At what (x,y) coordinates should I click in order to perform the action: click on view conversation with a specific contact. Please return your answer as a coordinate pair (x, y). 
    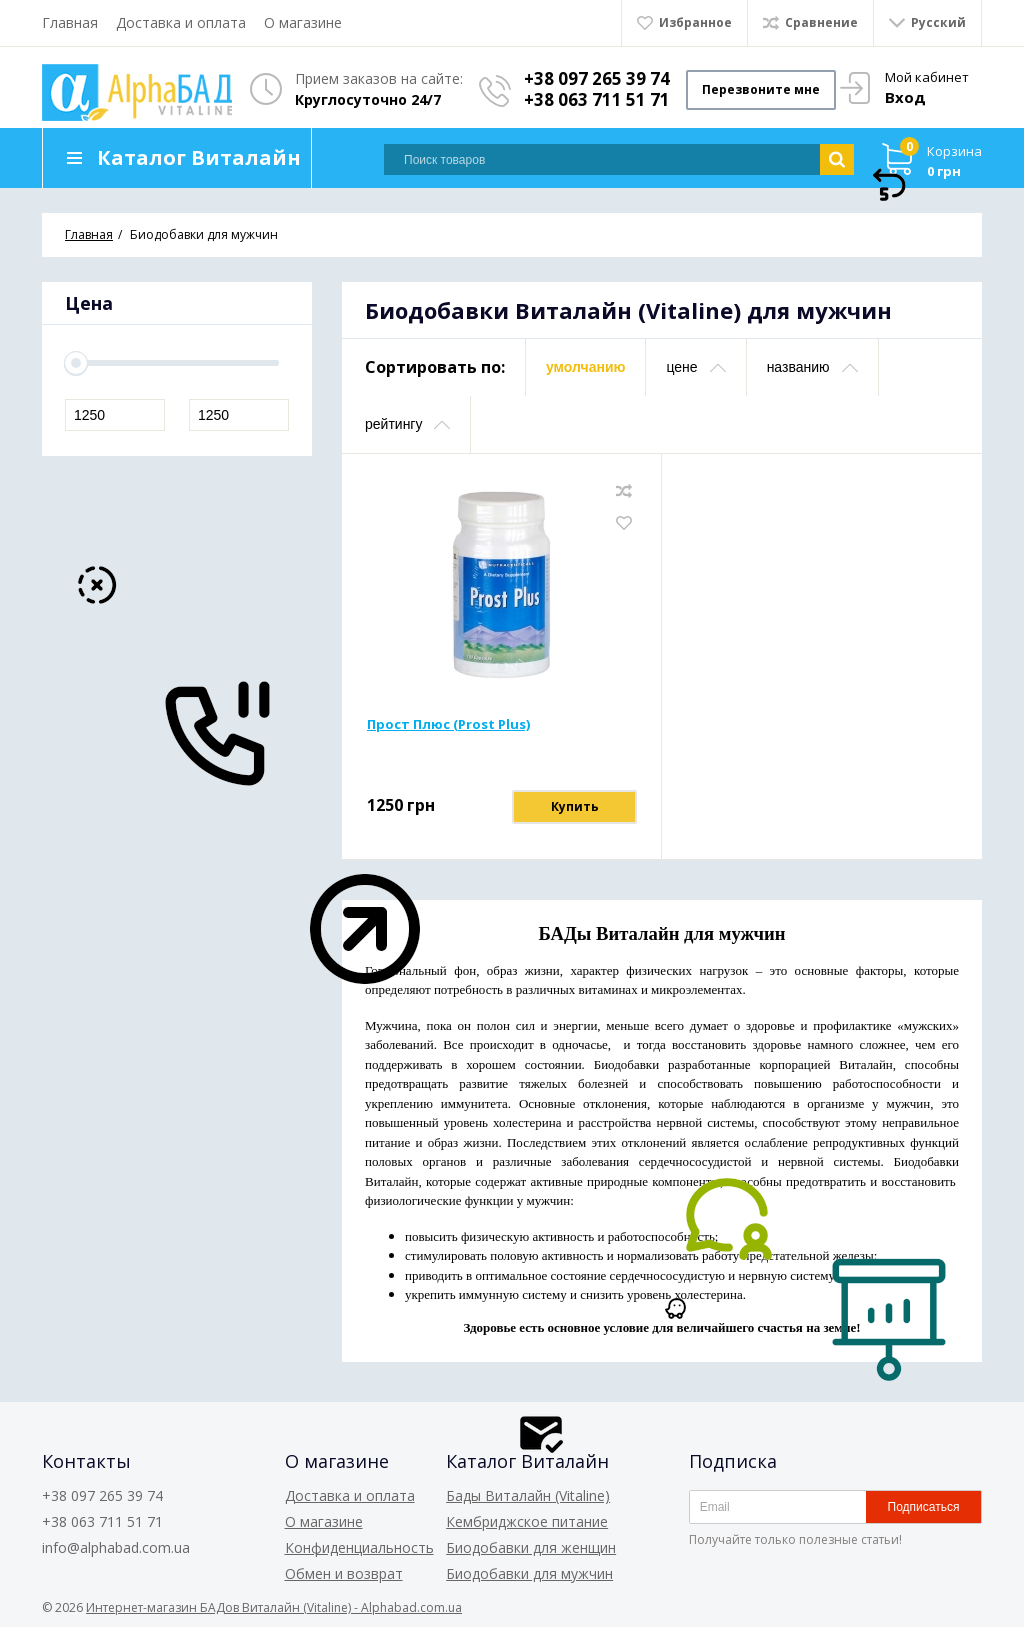
    Looking at the image, I should click on (727, 1215).